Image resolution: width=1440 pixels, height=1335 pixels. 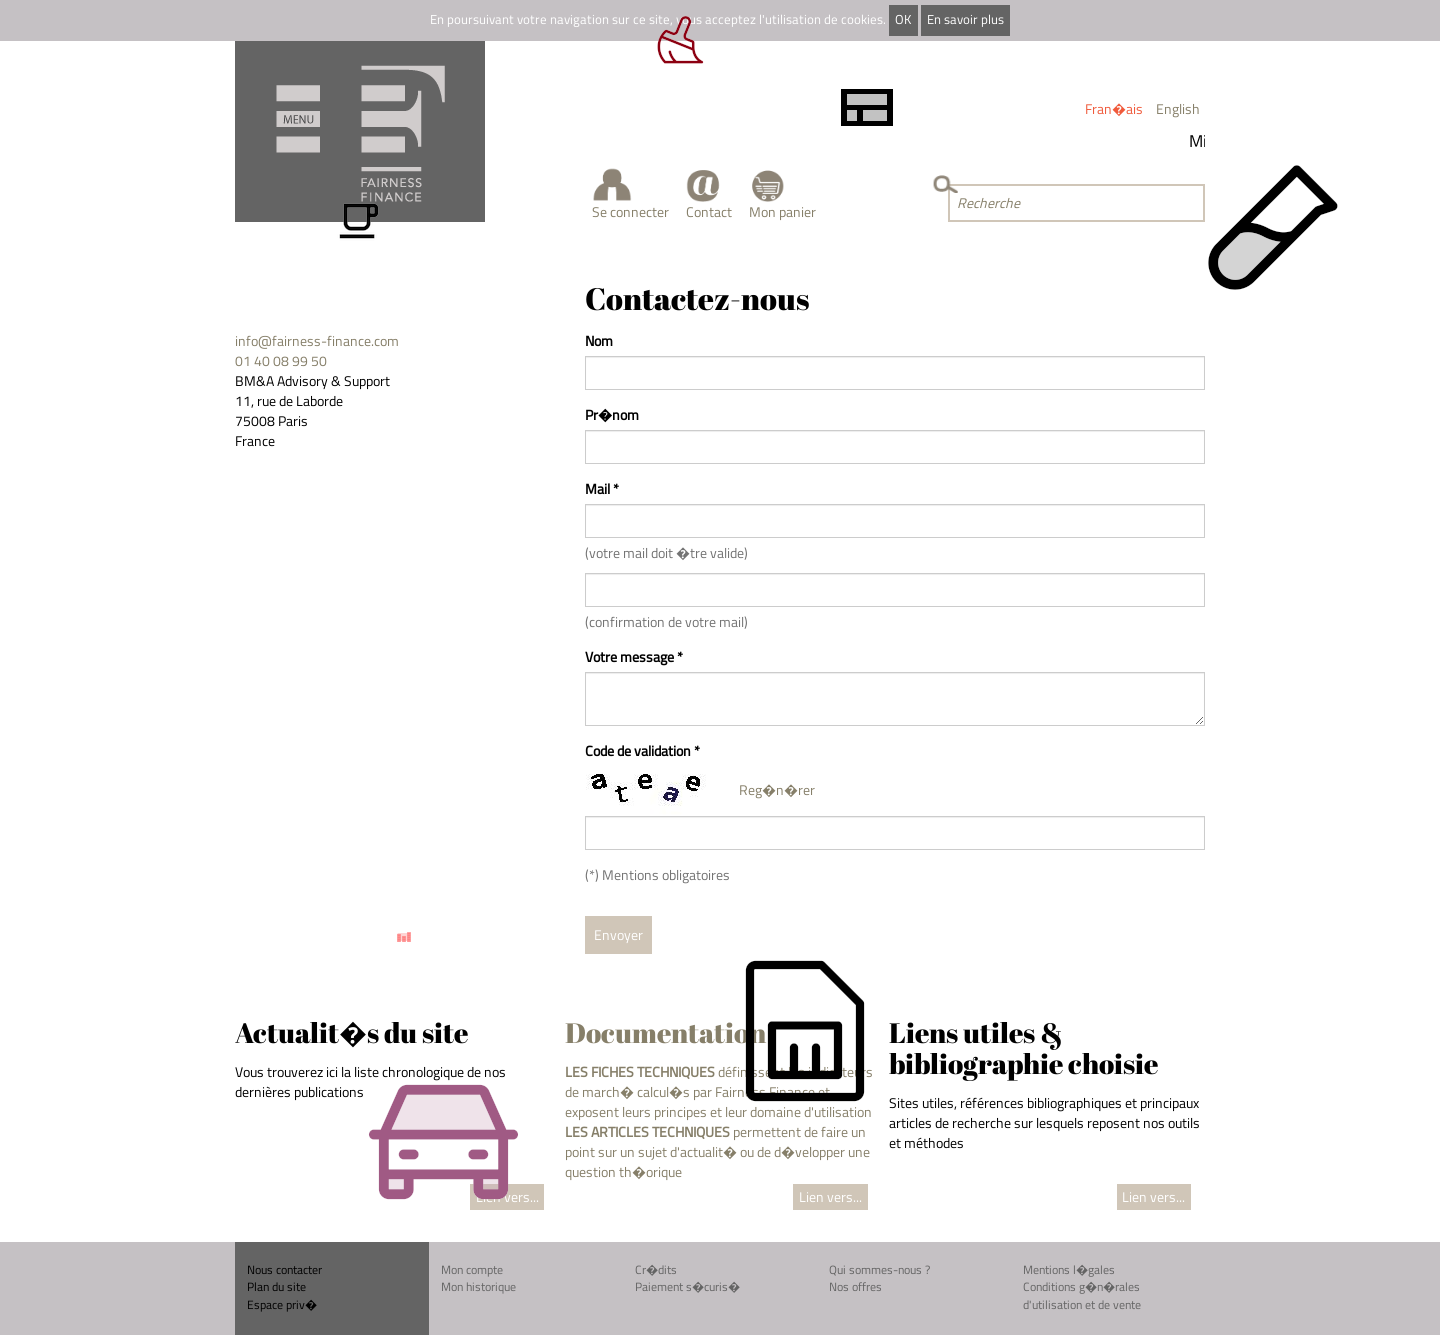 What do you see at coordinates (865, 107) in the screenshot?
I see `switch to compact view layout` at bounding box center [865, 107].